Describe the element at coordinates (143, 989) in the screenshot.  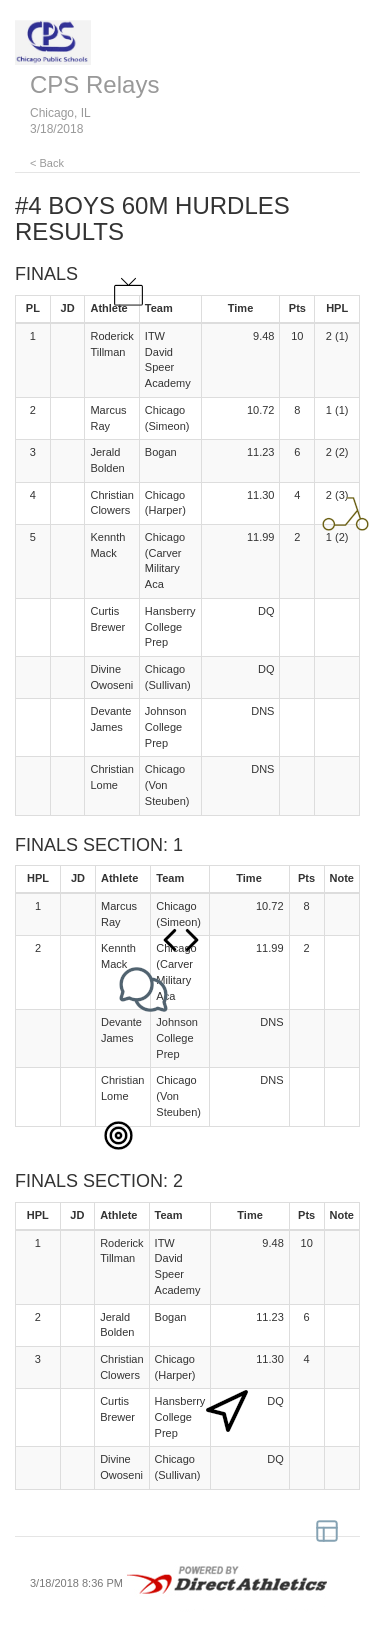
I see `open your conversations` at that location.